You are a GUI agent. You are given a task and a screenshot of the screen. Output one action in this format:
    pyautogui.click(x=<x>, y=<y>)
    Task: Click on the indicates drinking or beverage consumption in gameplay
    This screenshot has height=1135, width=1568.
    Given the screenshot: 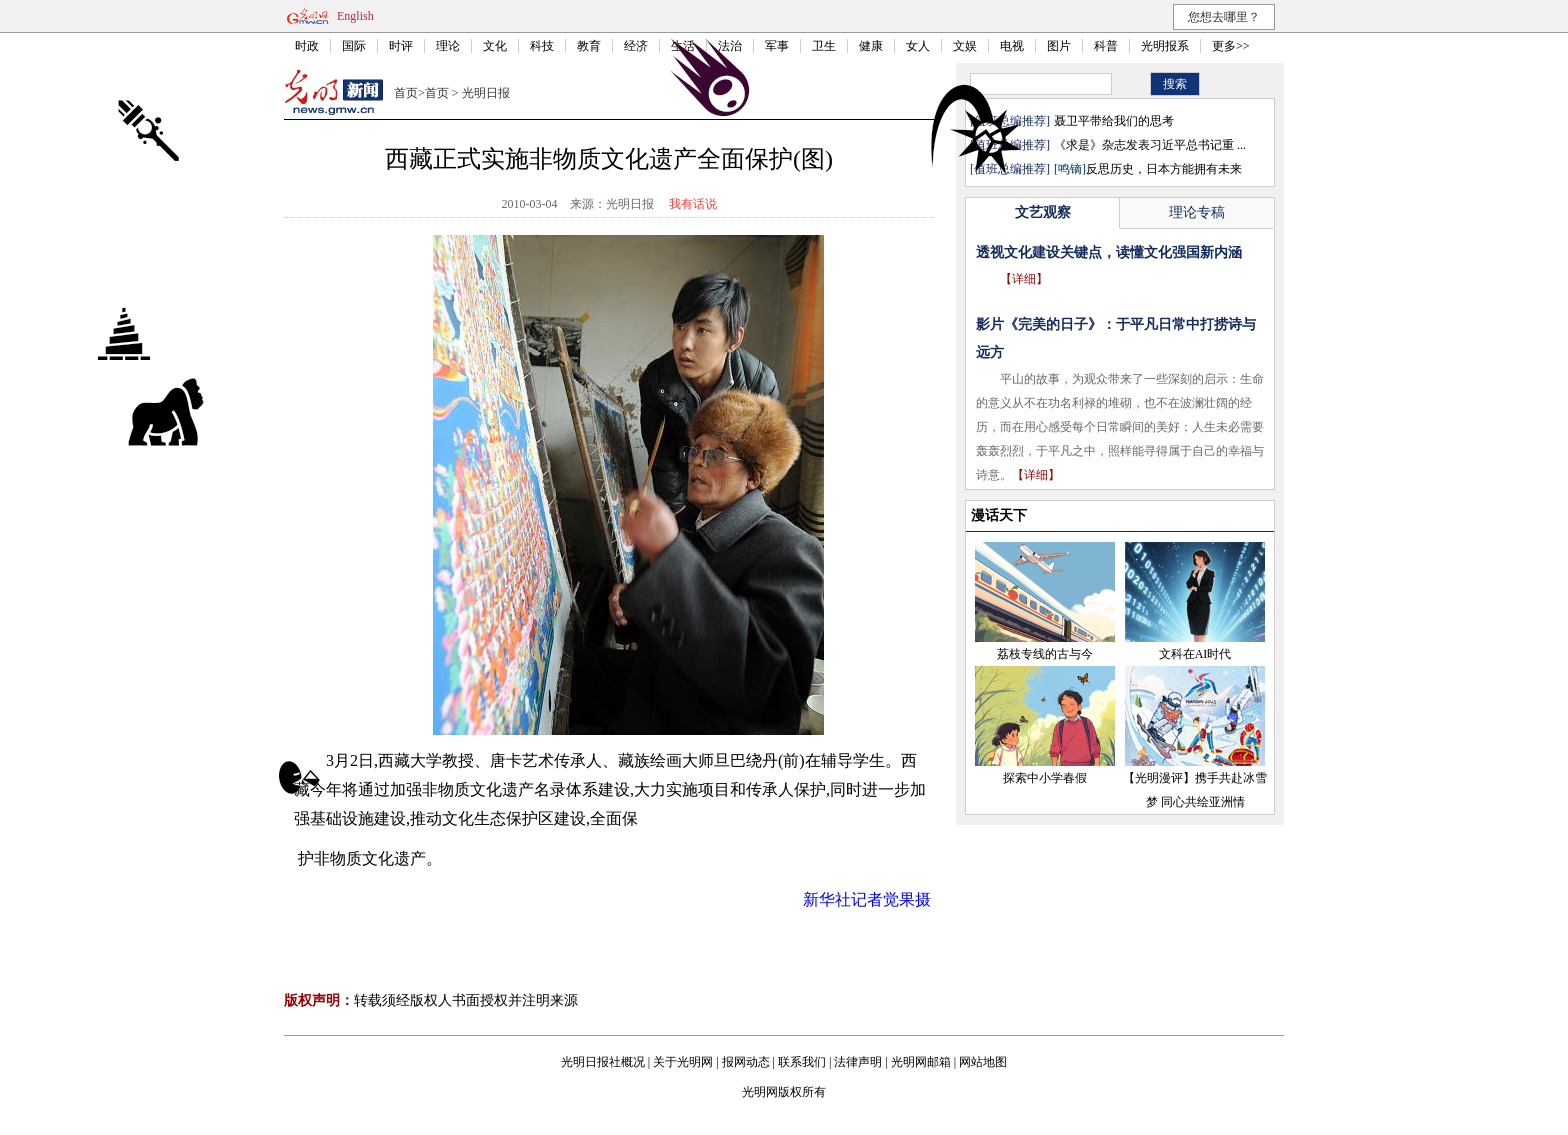 What is the action you would take?
    pyautogui.click(x=299, y=777)
    